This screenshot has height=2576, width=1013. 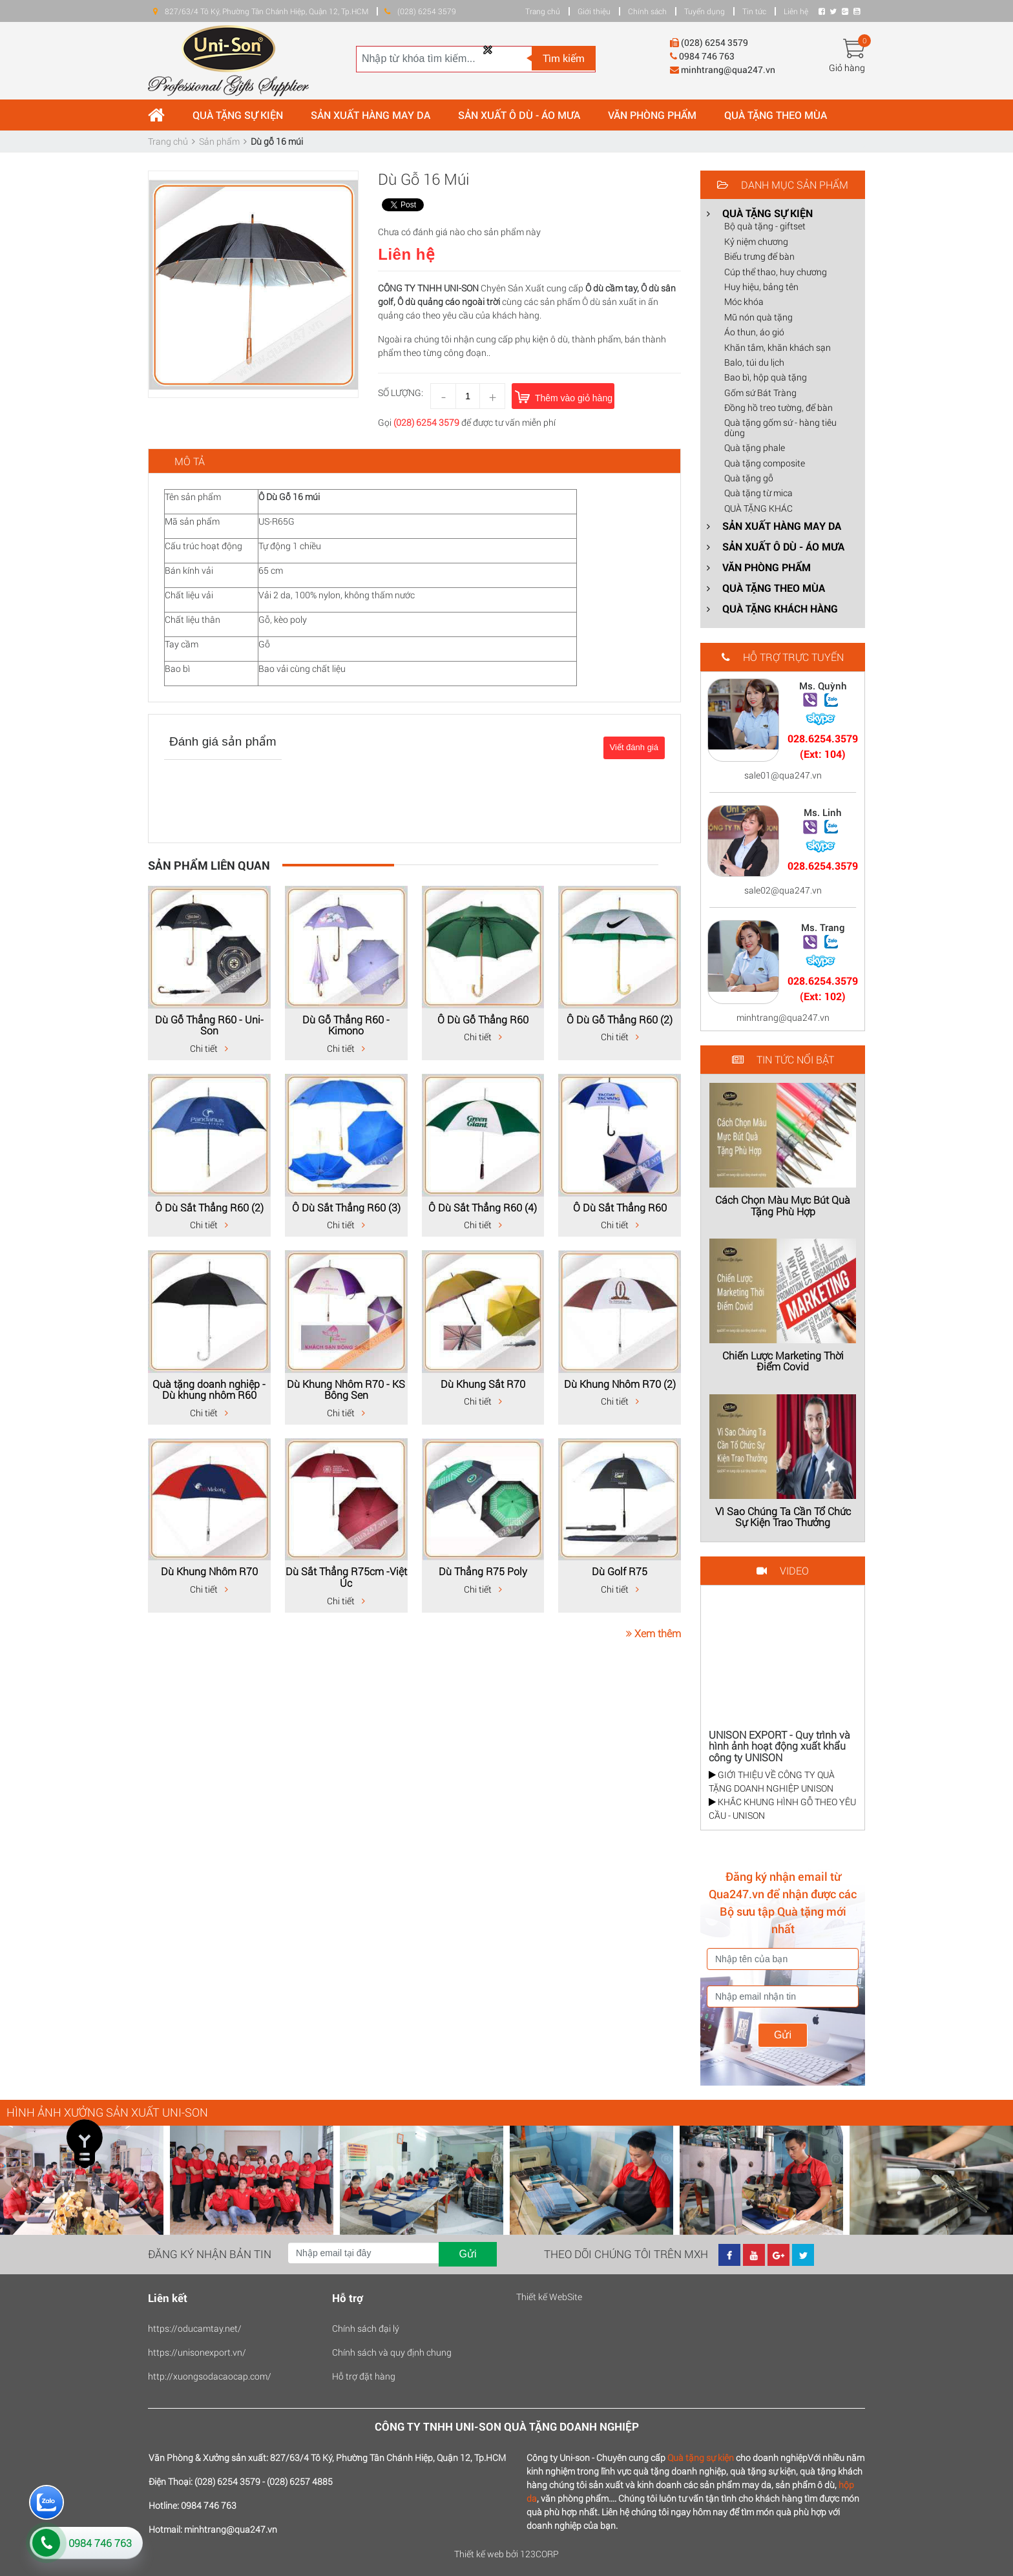 I want to click on access tips or ideas, so click(x=85, y=2142).